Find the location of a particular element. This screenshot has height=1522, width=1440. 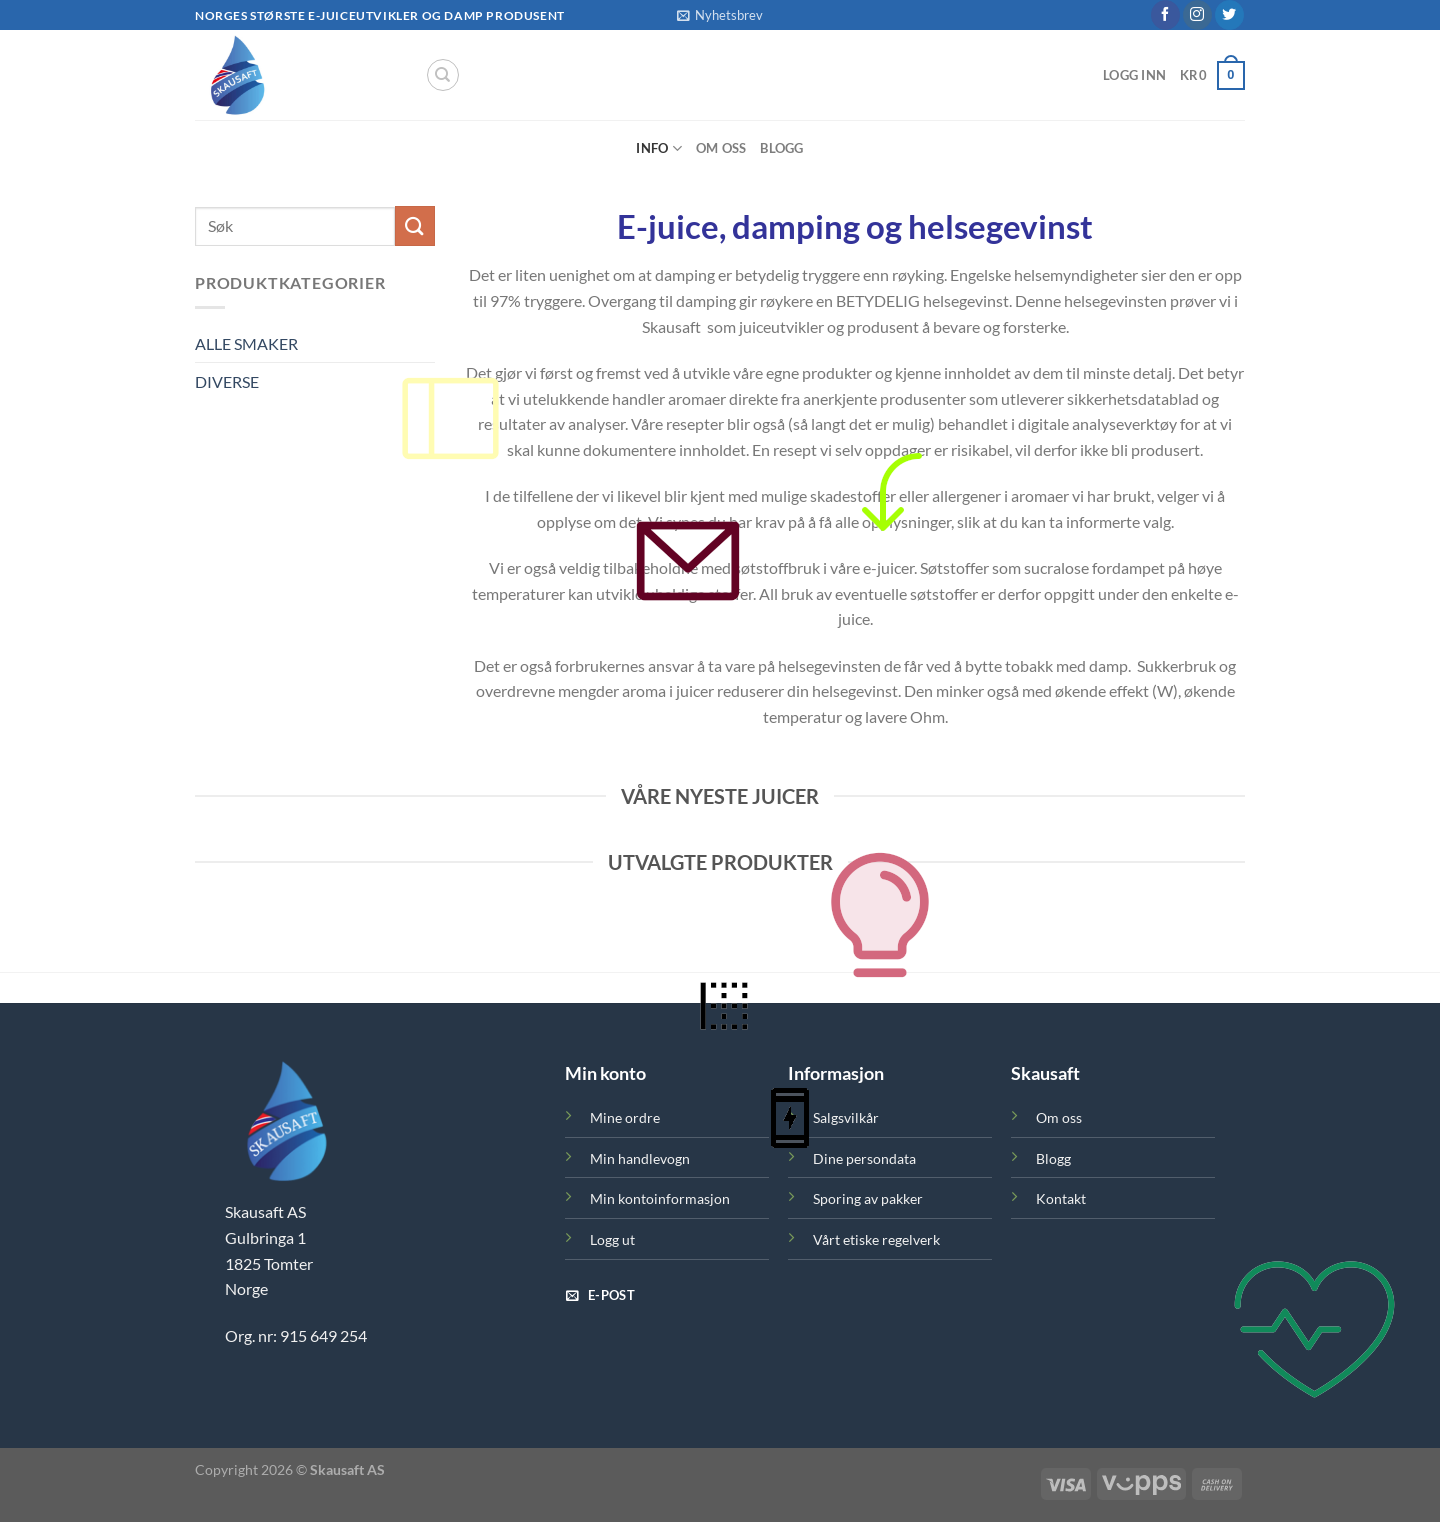

apply border to left edge only is located at coordinates (724, 1006).